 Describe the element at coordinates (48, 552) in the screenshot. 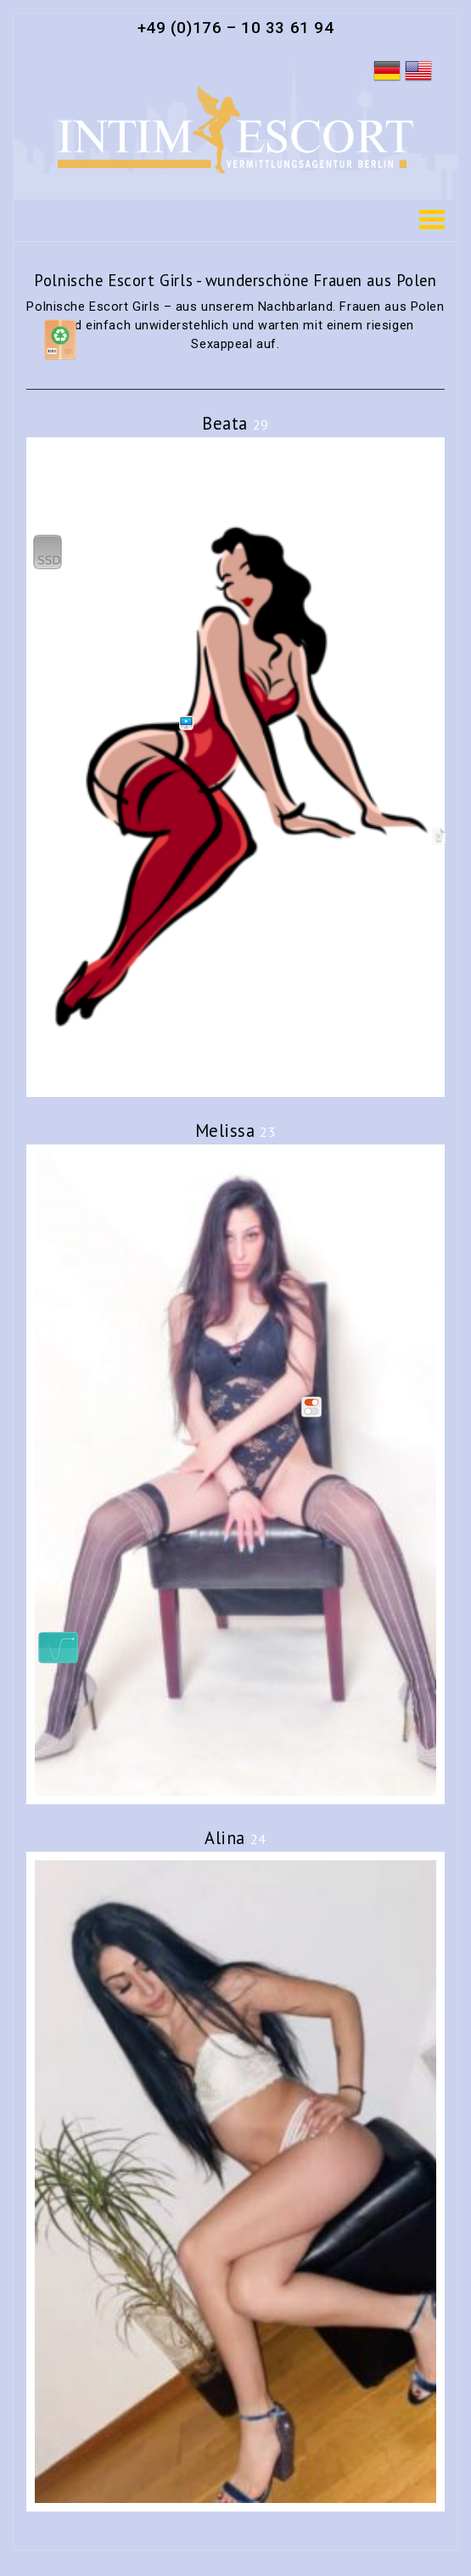

I see `access solid state drive storage` at that location.